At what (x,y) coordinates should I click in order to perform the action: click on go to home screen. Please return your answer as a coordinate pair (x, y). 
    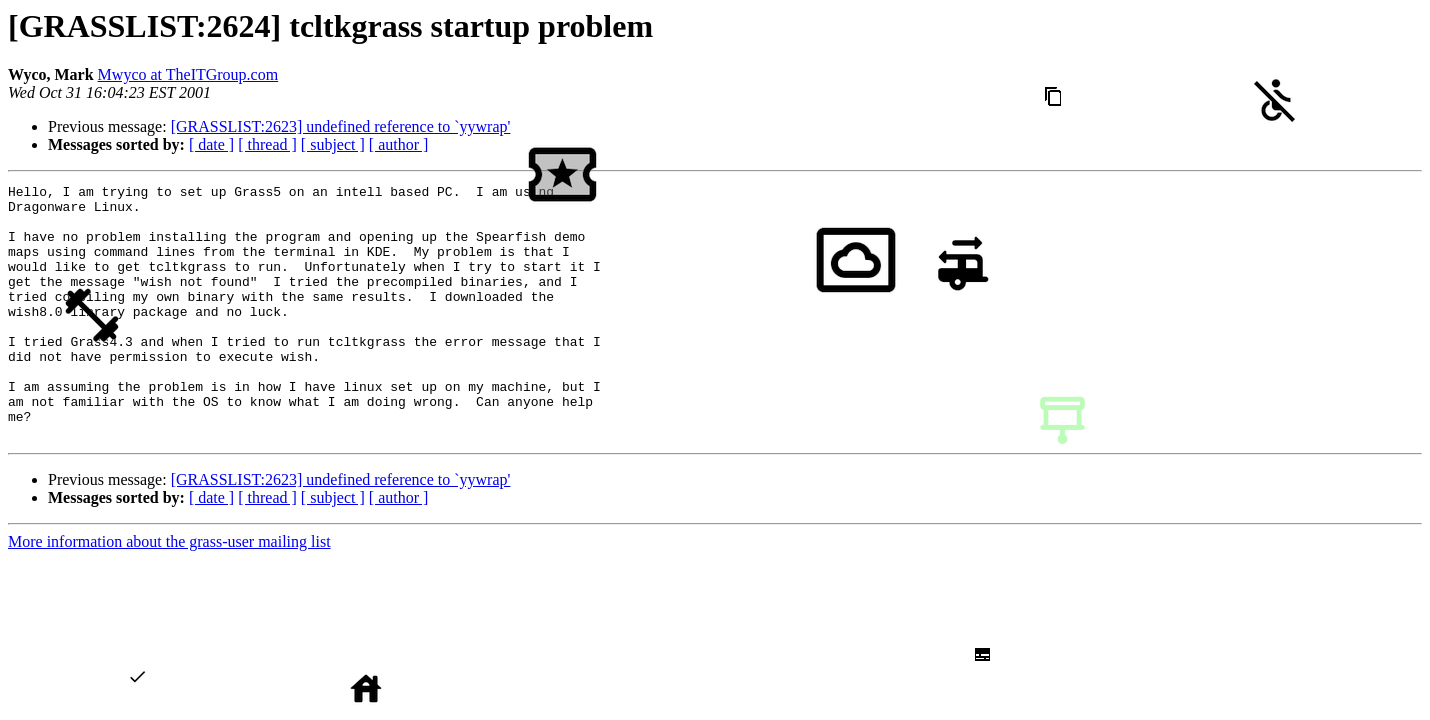
    Looking at the image, I should click on (366, 689).